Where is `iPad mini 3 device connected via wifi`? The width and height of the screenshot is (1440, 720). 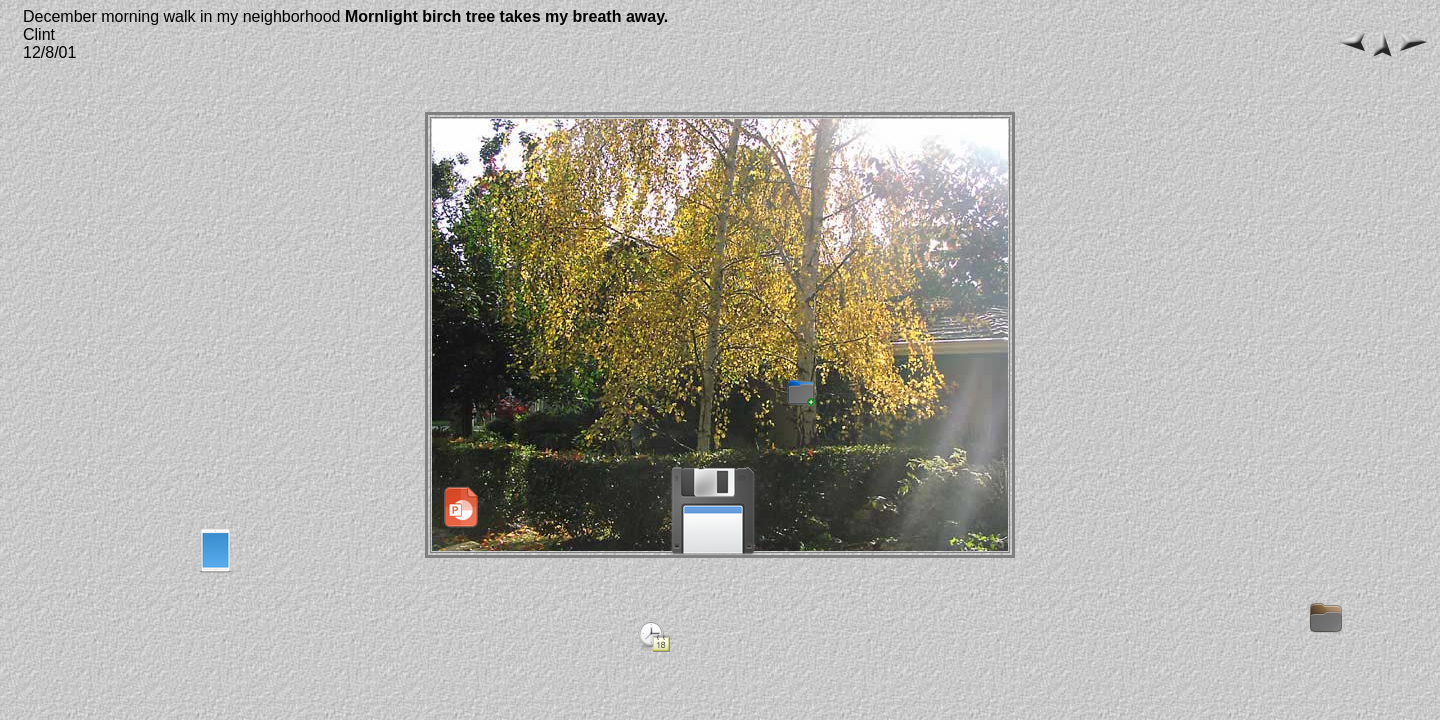
iPad mini 3 device connected via wifi is located at coordinates (215, 546).